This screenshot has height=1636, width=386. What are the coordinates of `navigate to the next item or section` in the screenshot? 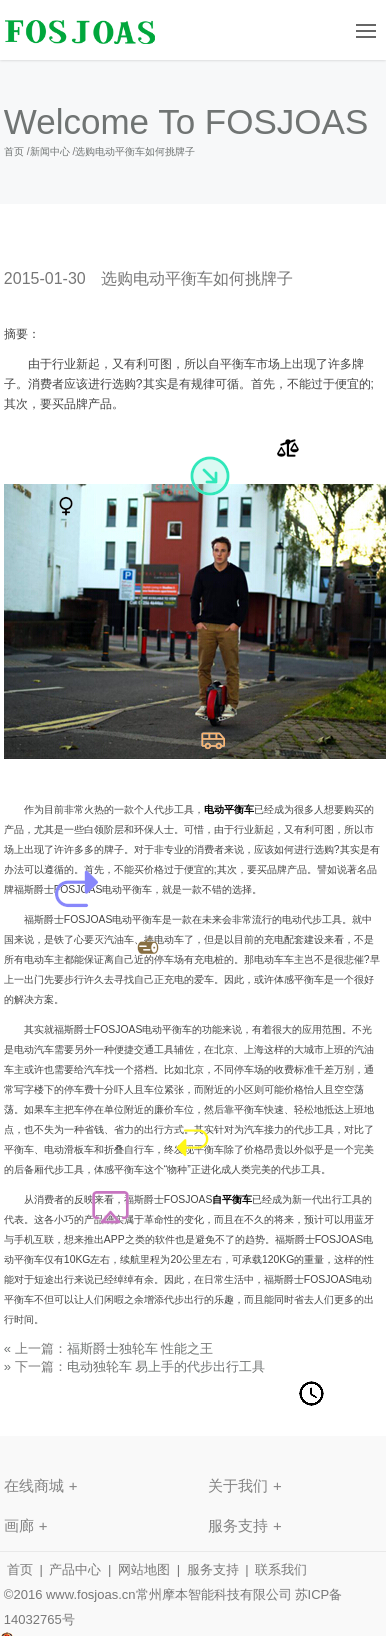 It's located at (210, 476).